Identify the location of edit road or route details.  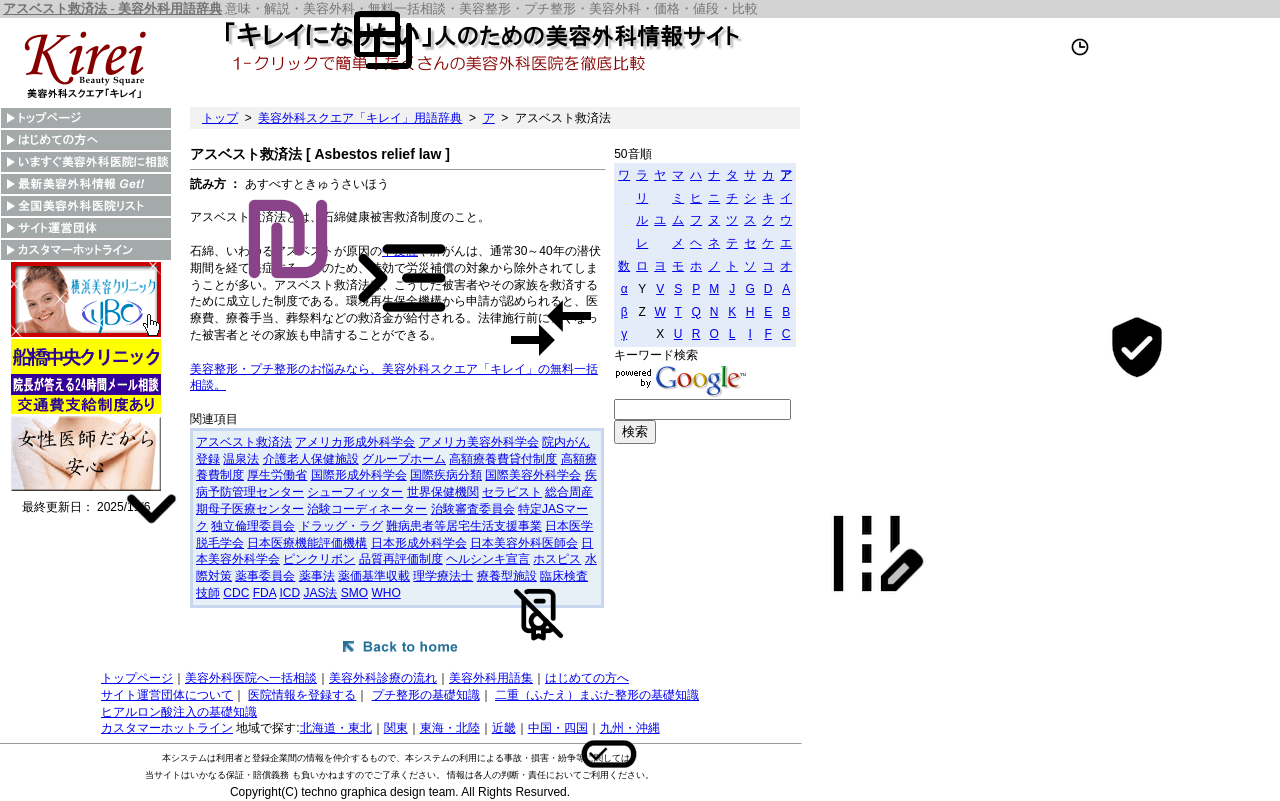
(871, 553).